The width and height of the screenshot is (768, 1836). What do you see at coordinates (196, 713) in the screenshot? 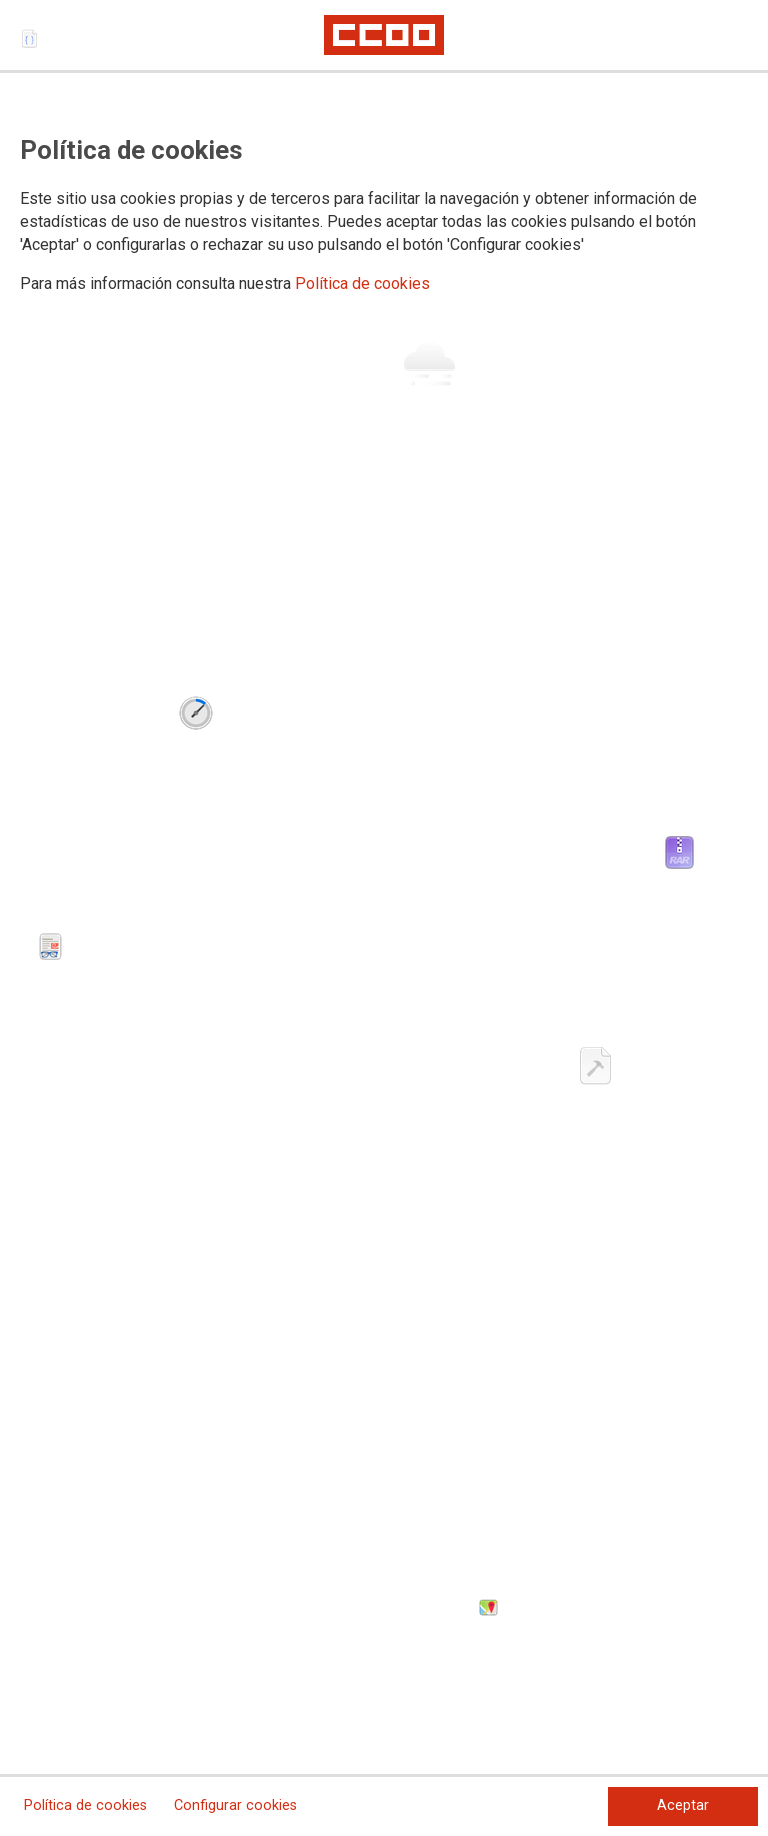
I see `open sysprof system profiler` at bounding box center [196, 713].